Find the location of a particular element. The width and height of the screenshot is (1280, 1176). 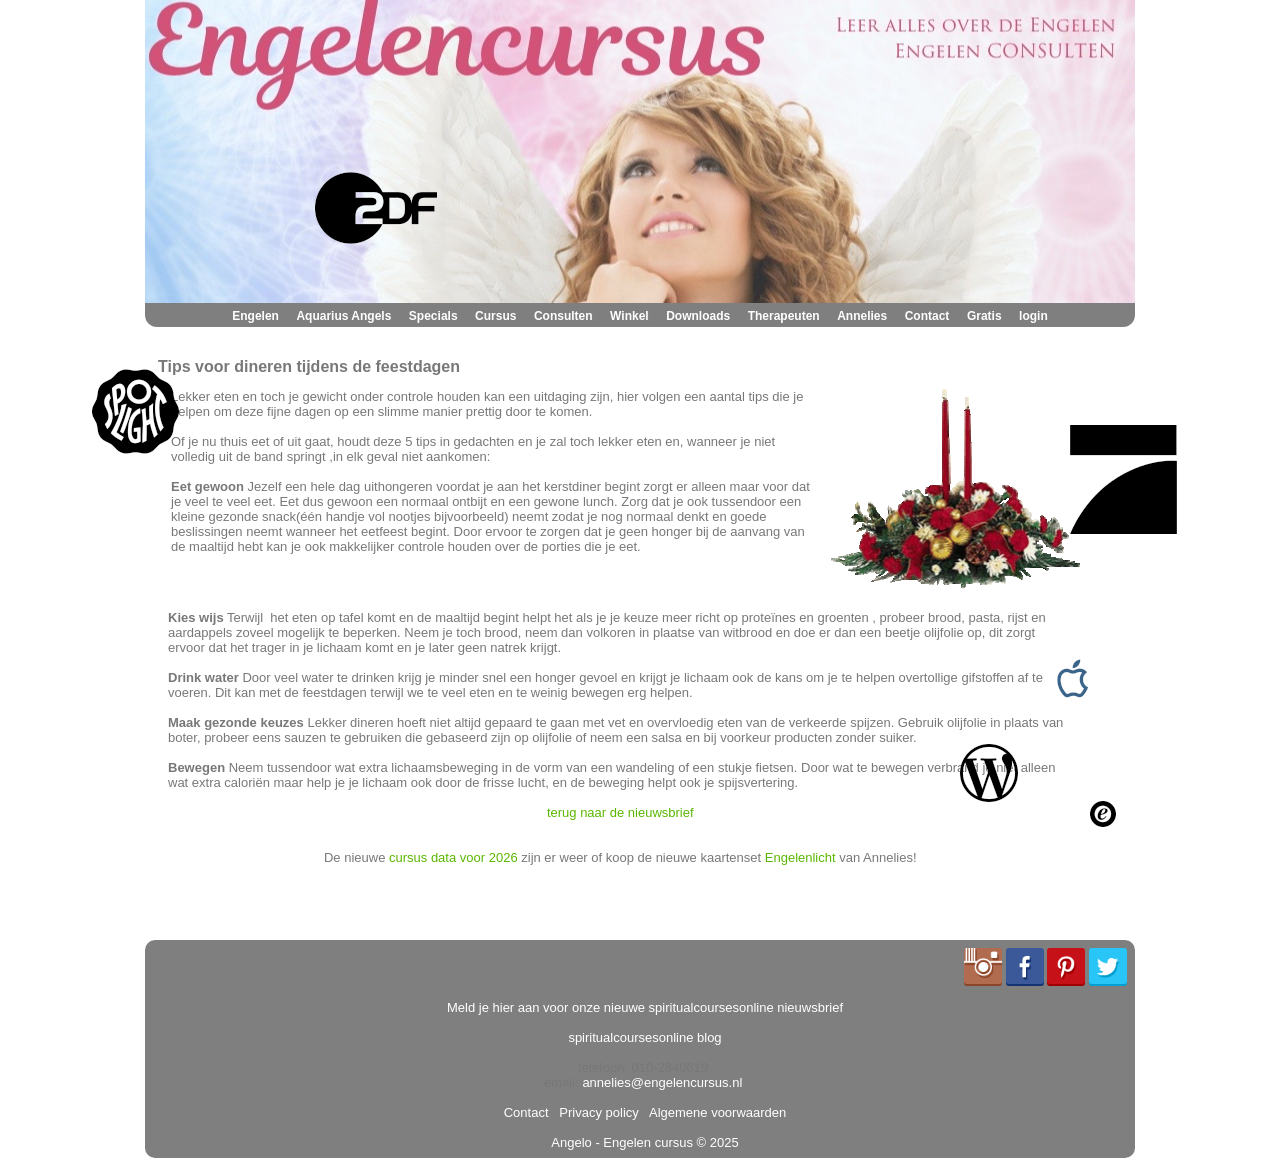

ZDF German television network logo is located at coordinates (376, 208).